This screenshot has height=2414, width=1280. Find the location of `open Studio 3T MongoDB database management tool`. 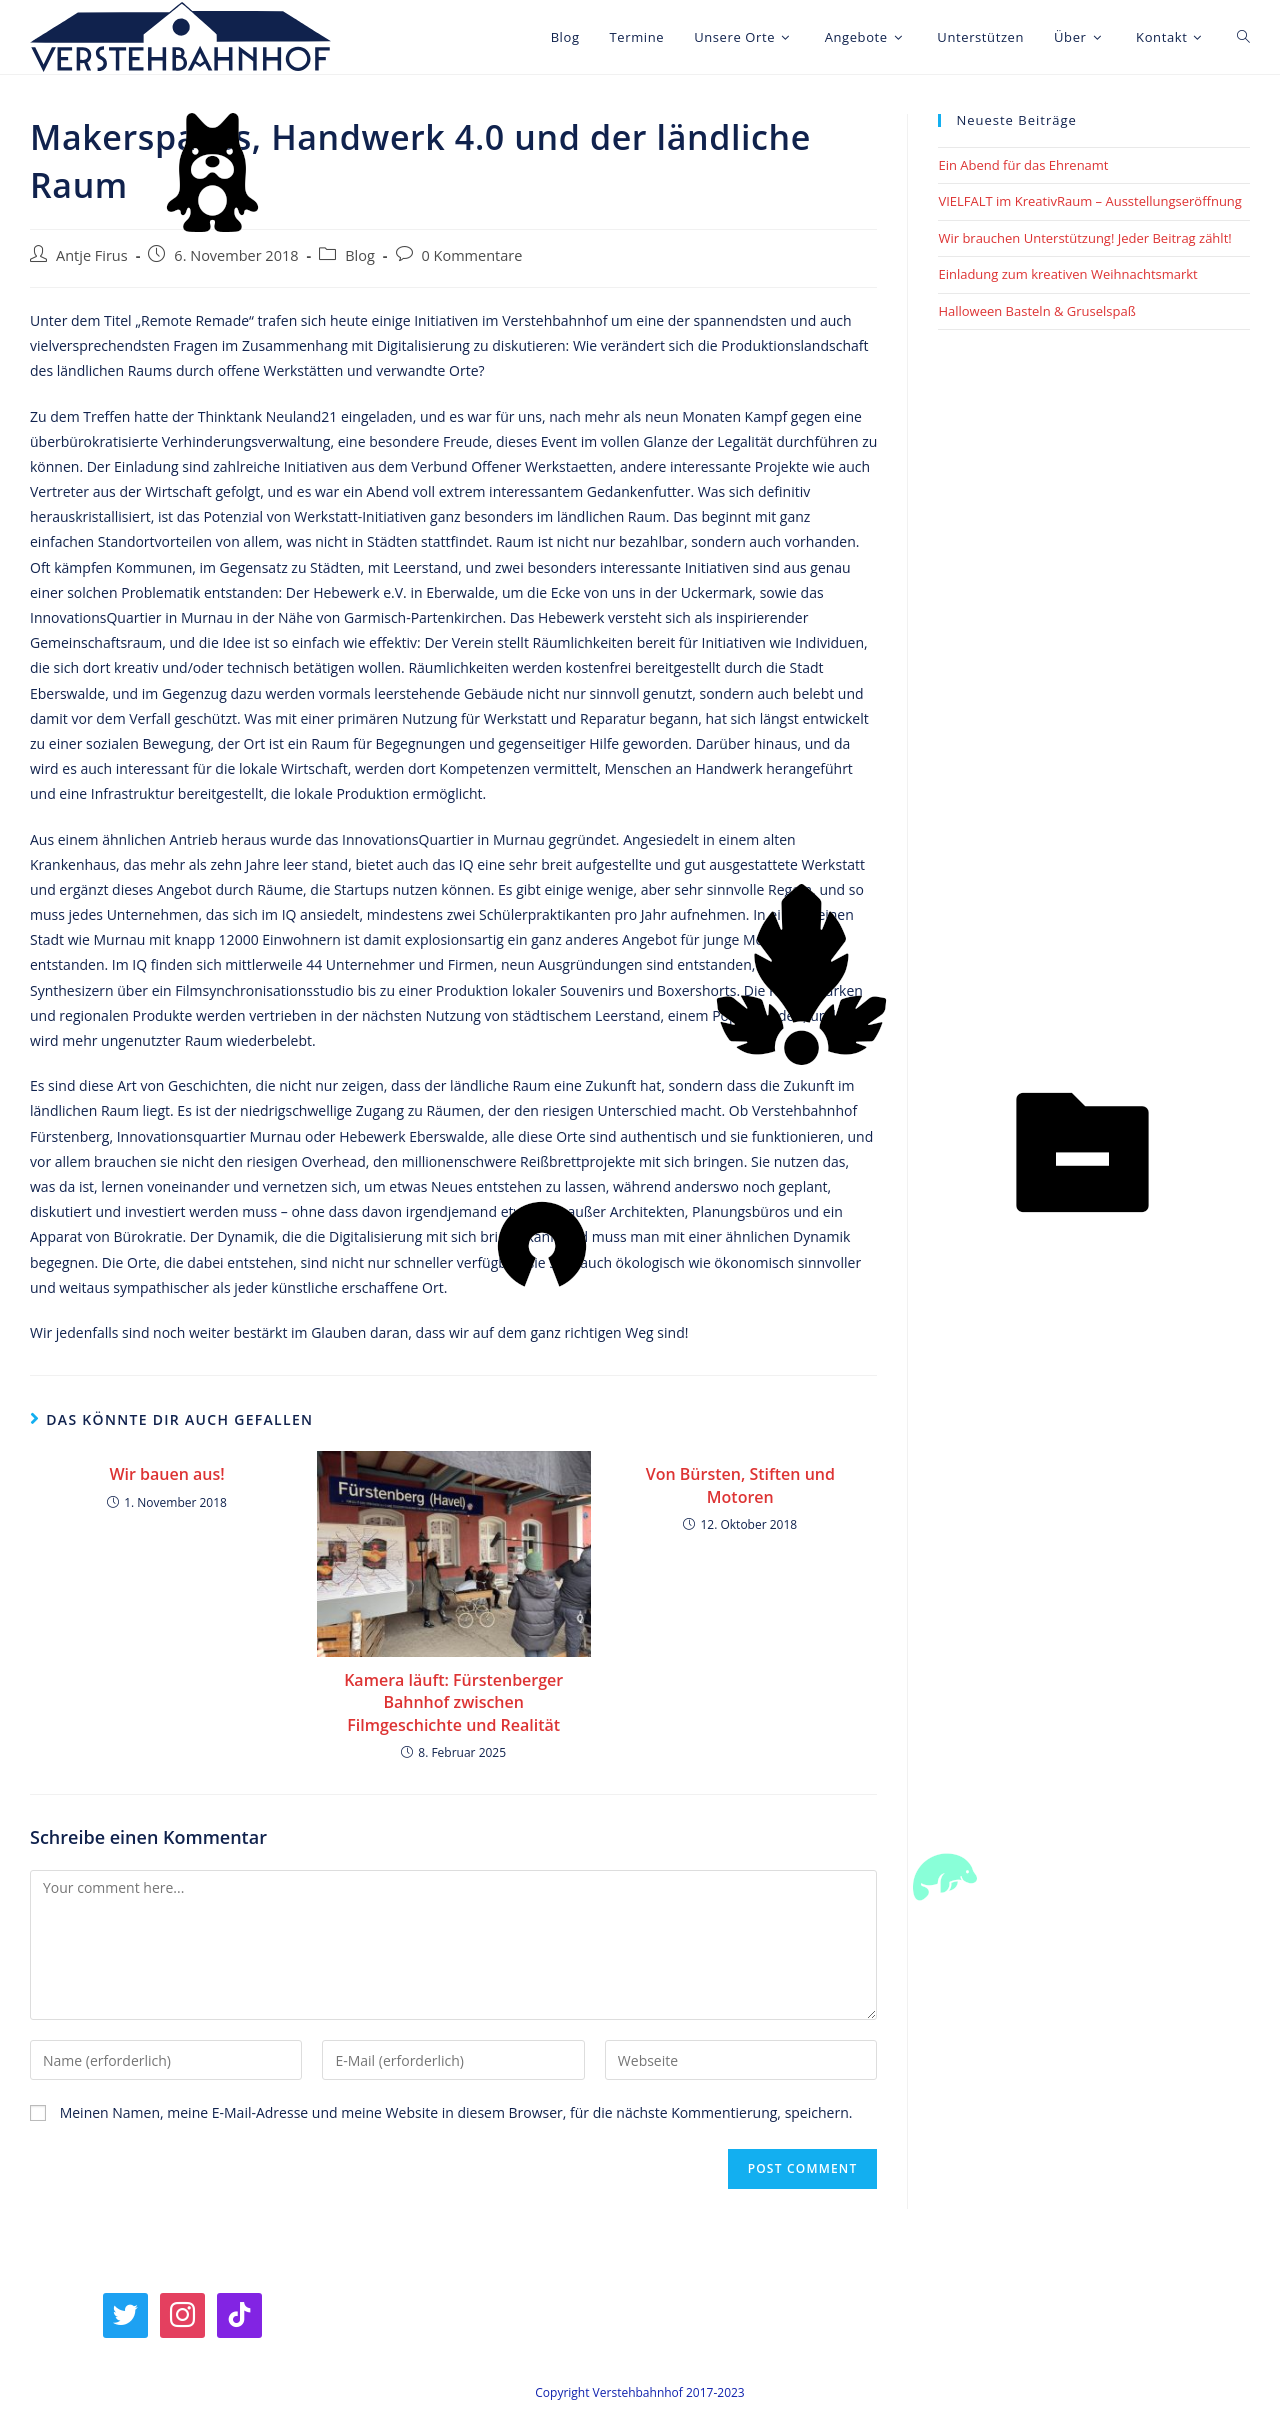

open Studio 3T MongoDB database management tool is located at coordinates (945, 1877).